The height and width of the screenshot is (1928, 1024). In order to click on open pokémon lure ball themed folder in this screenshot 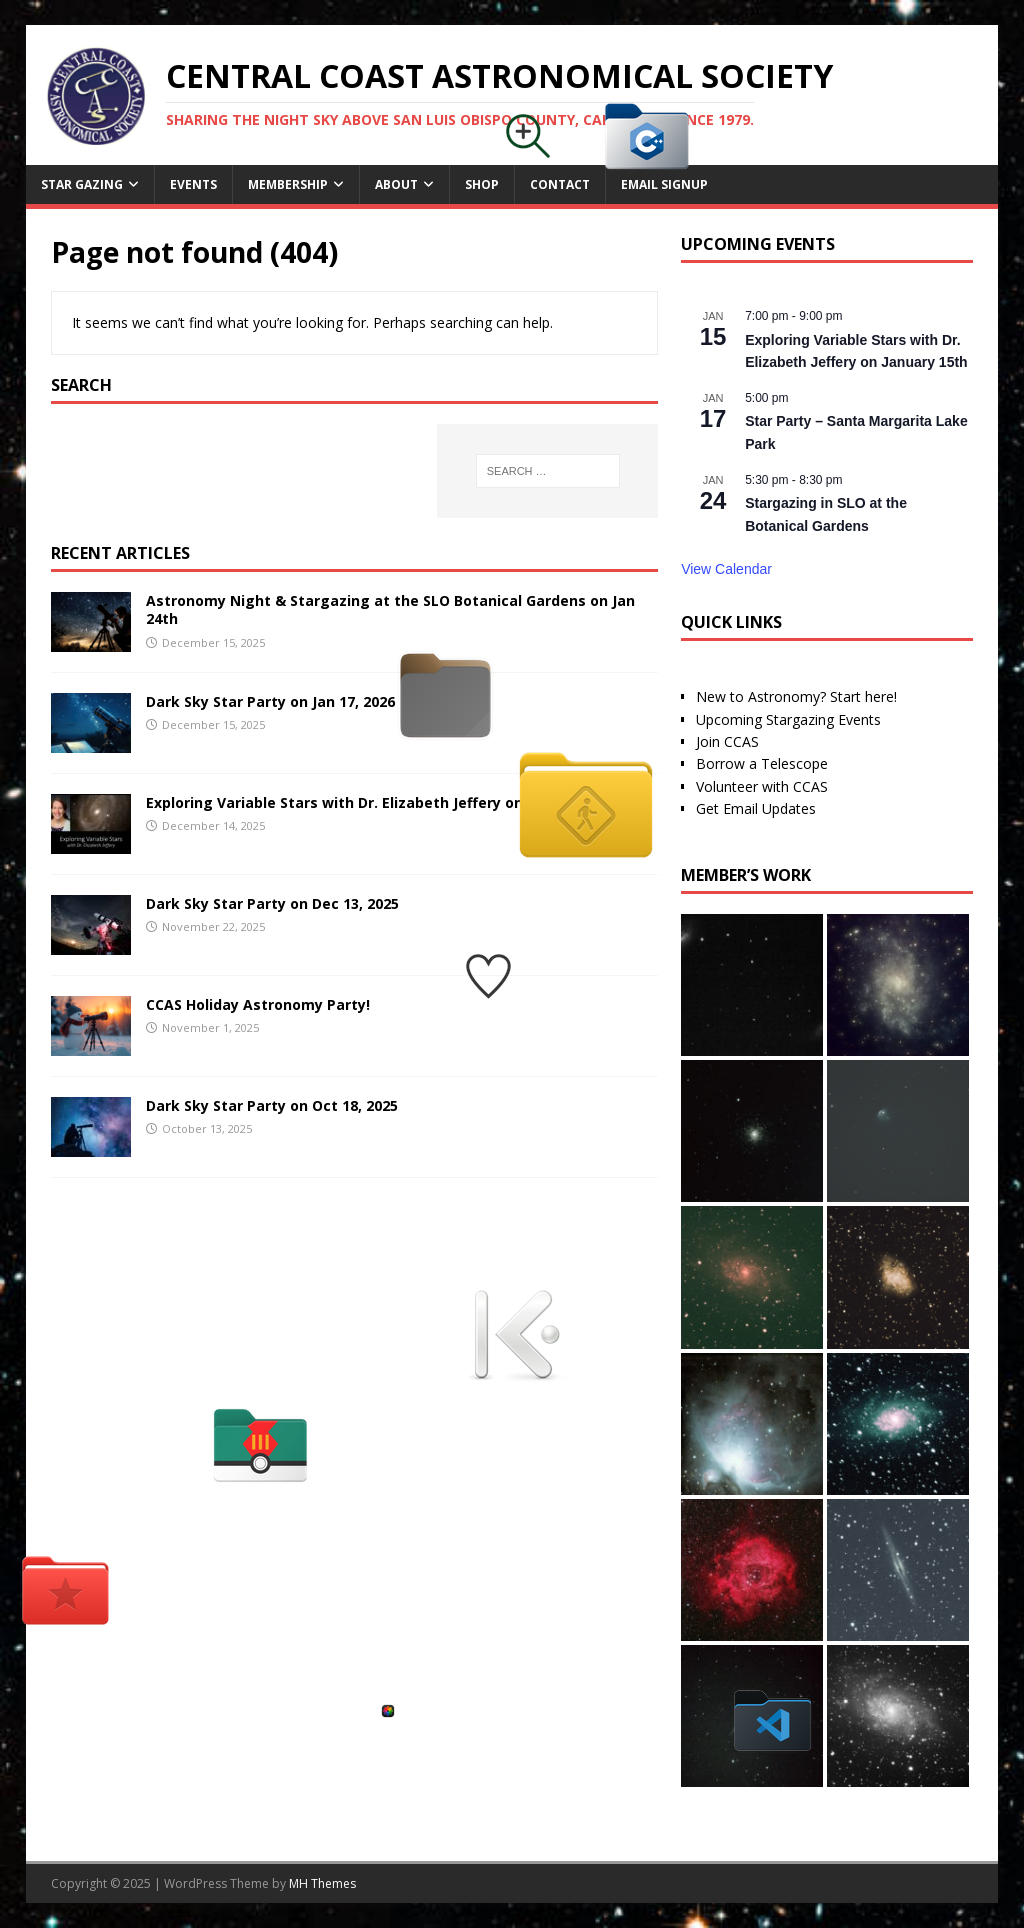, I will do `click(260, 1448)`.